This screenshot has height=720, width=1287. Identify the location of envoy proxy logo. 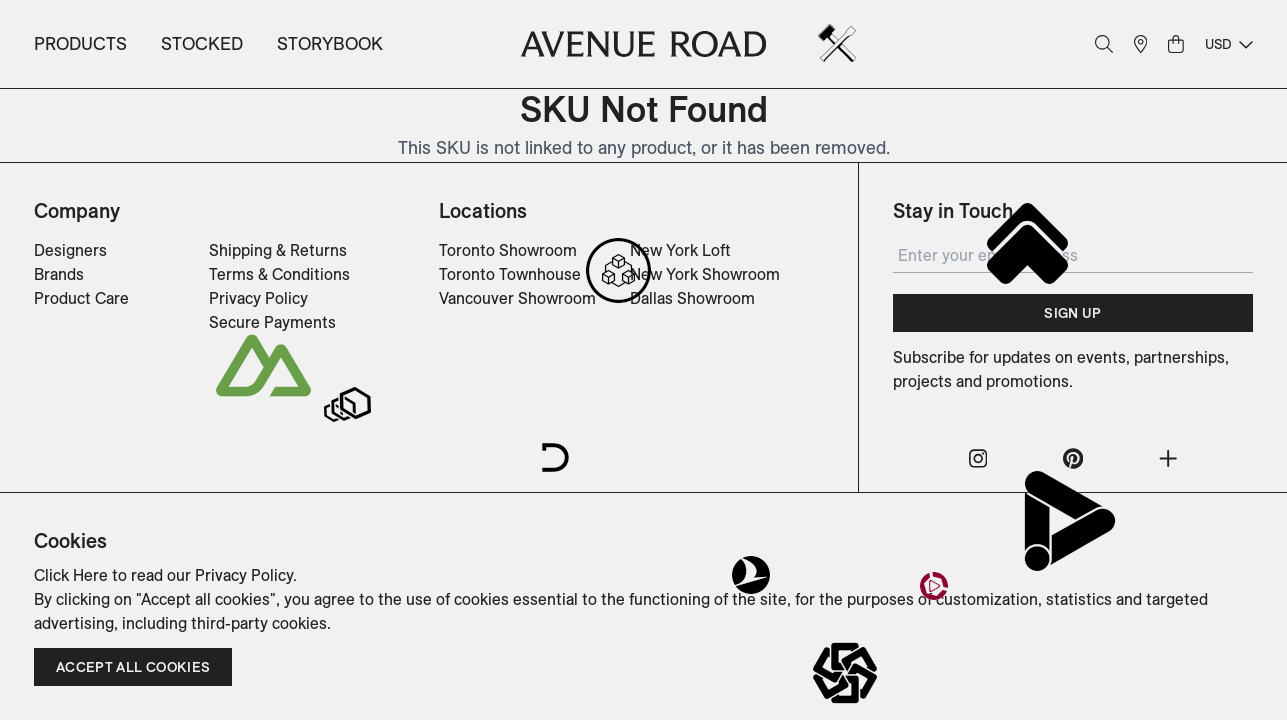
(347, 404).